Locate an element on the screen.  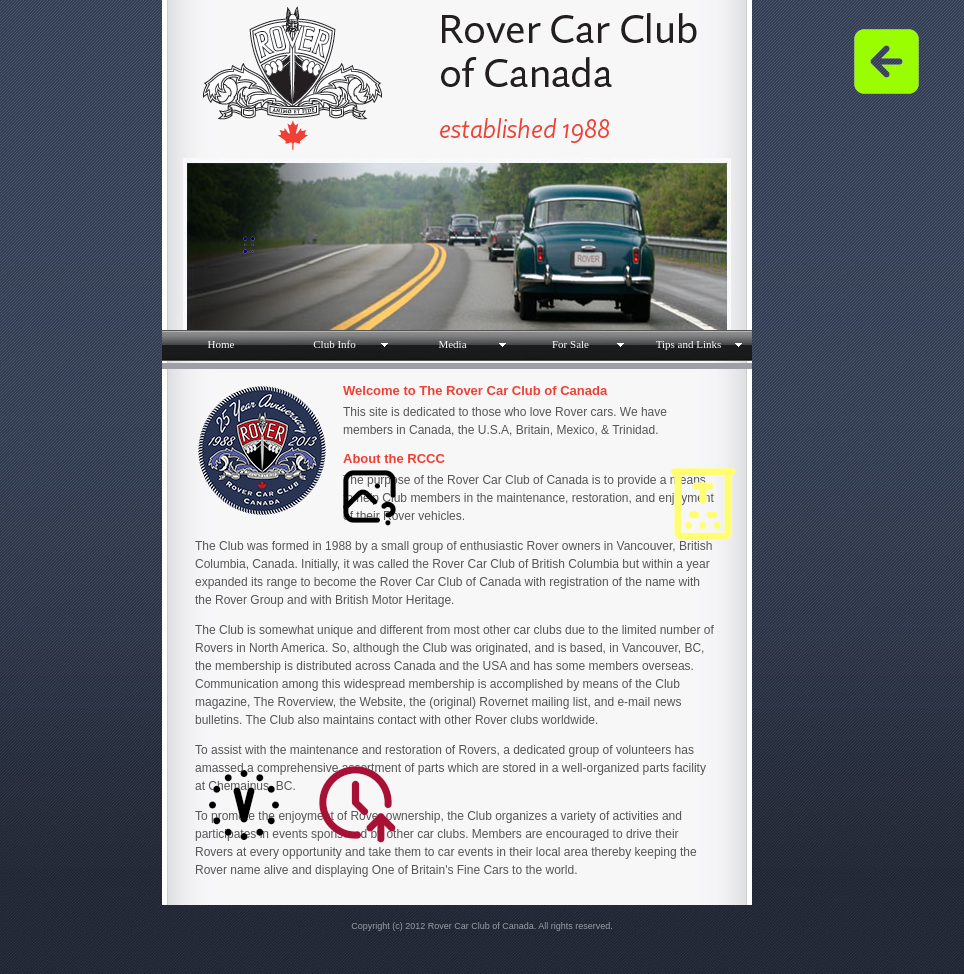
view data table or spreadsheet is located at coordinates (703, 504).